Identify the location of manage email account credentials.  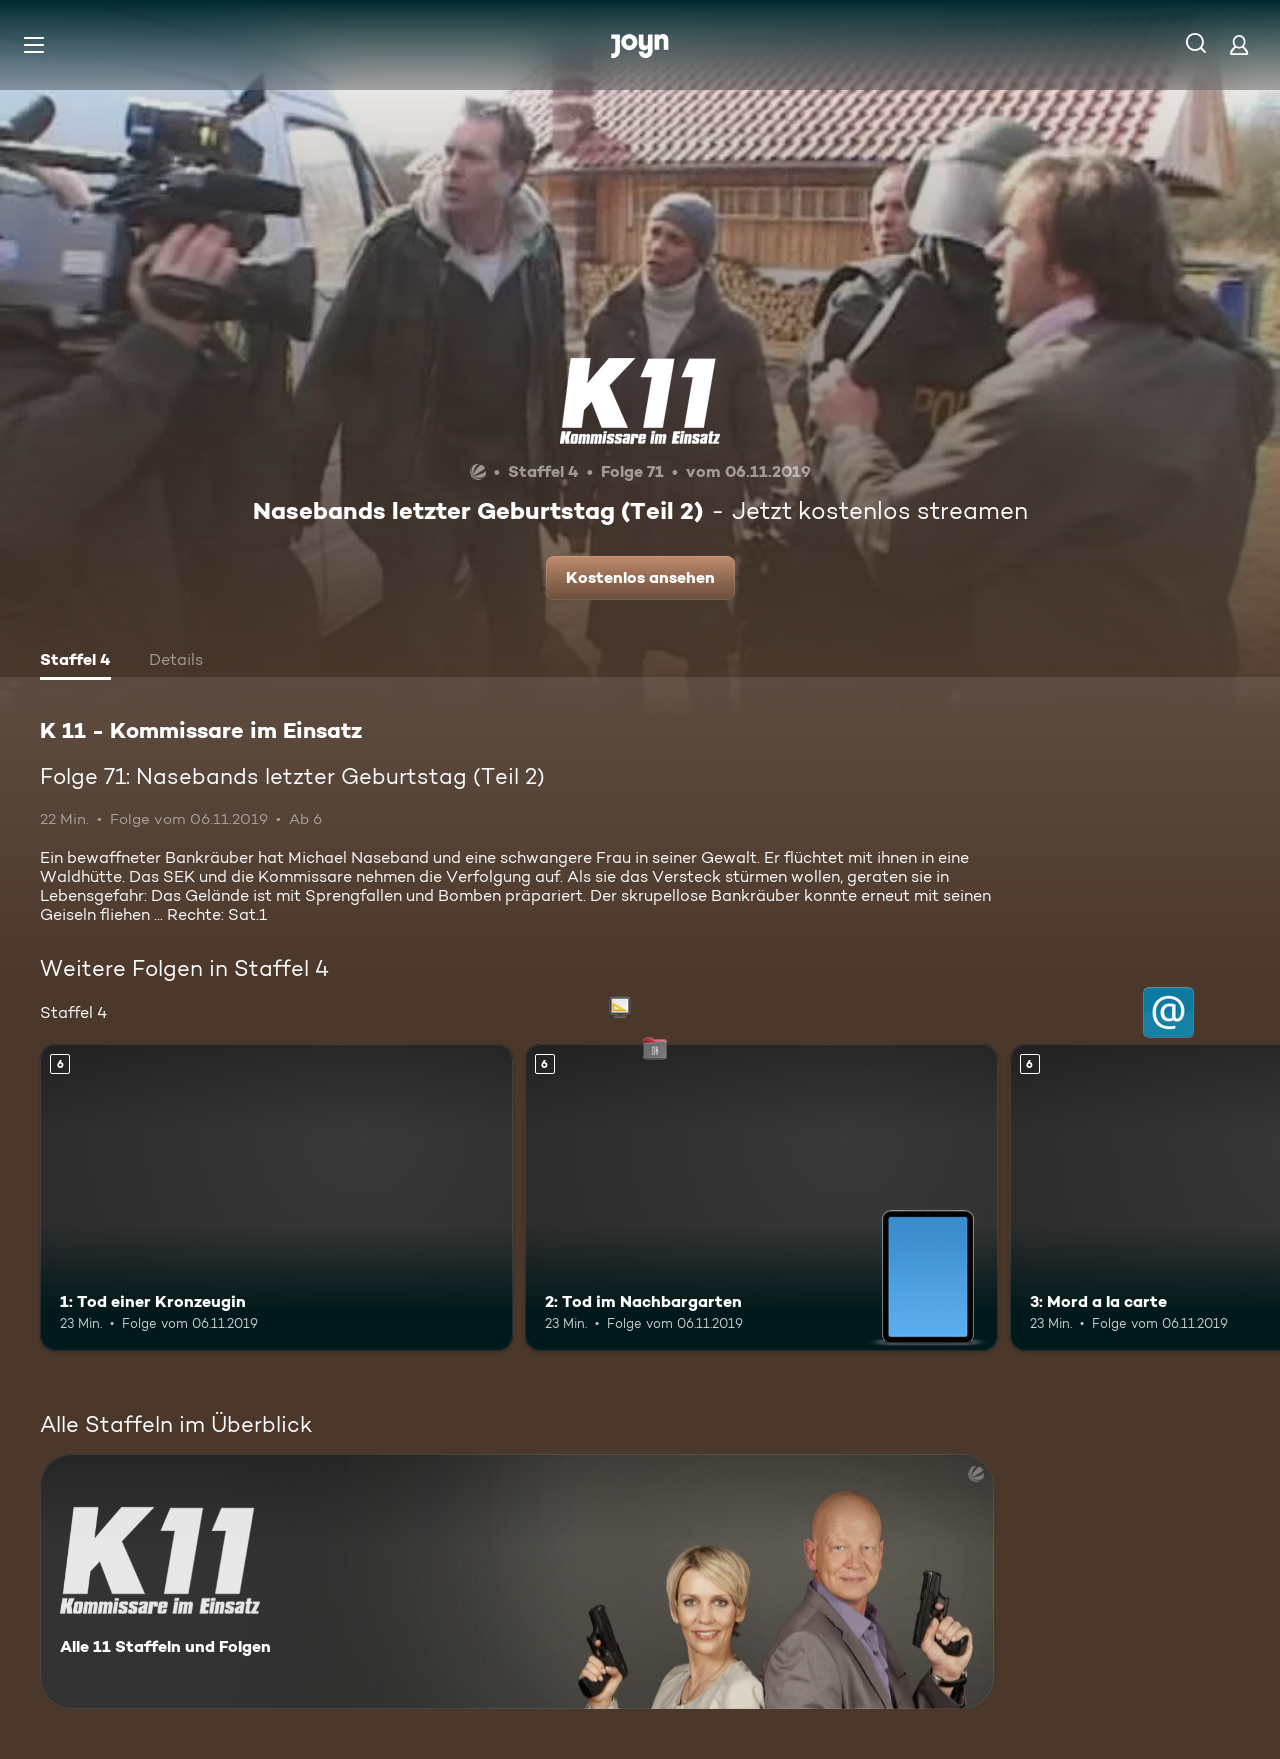
(1168, 1012).